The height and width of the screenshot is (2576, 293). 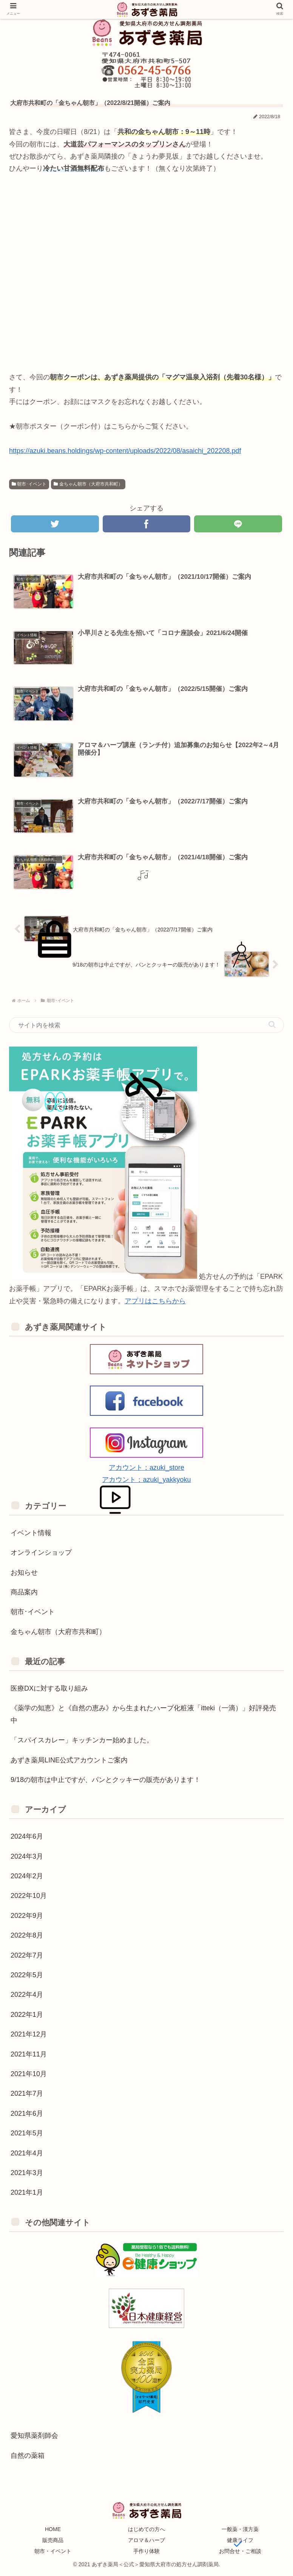 I want to click on view who has seen your content, so click(x=55, y=1102).